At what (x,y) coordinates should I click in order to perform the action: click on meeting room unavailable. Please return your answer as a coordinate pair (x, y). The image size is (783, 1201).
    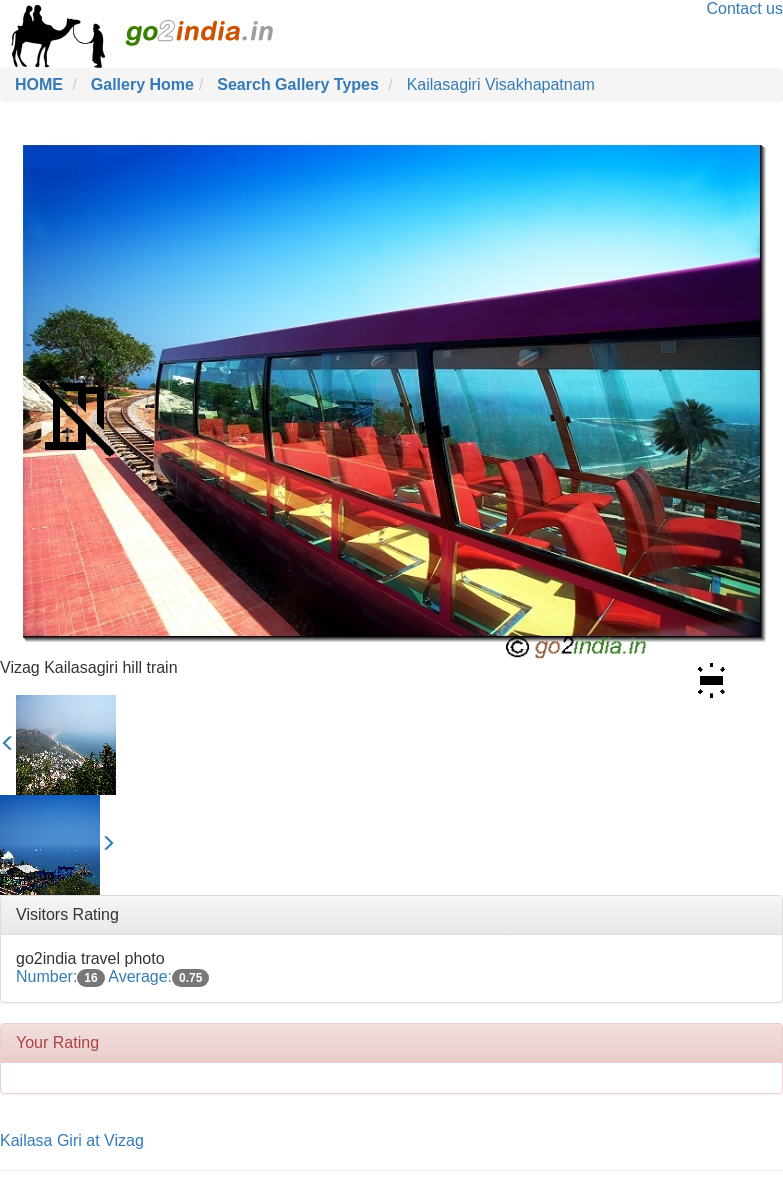
    Looking at the image, I should click on (78, 416).